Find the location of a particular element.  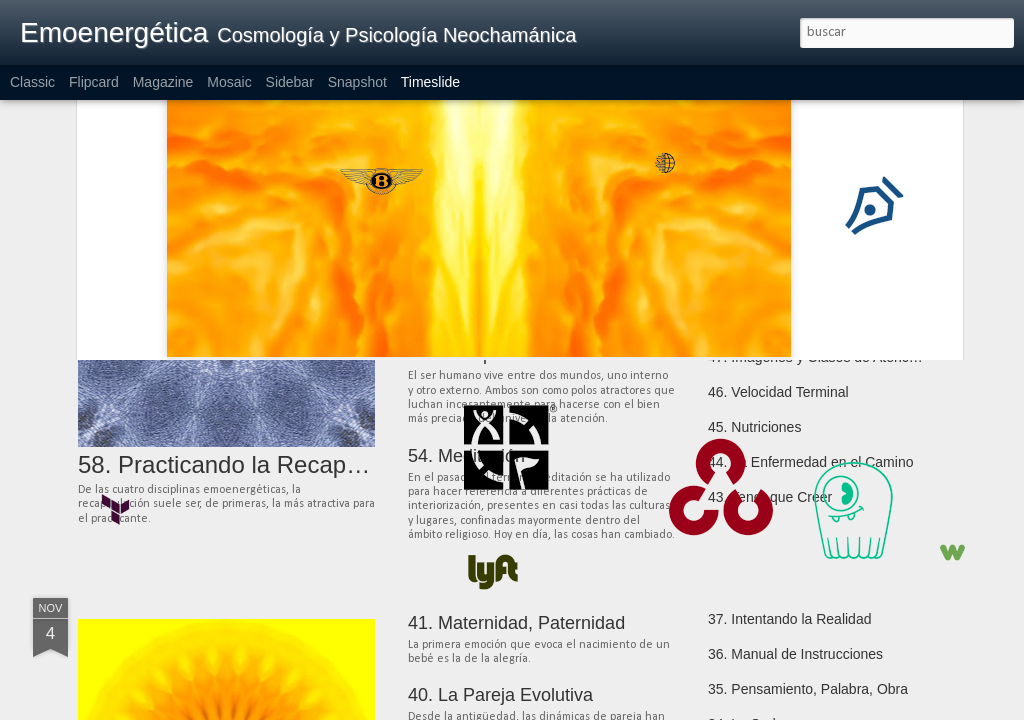

open CircuitVerse digital circuit simulator is located at coordinates (665, 163).